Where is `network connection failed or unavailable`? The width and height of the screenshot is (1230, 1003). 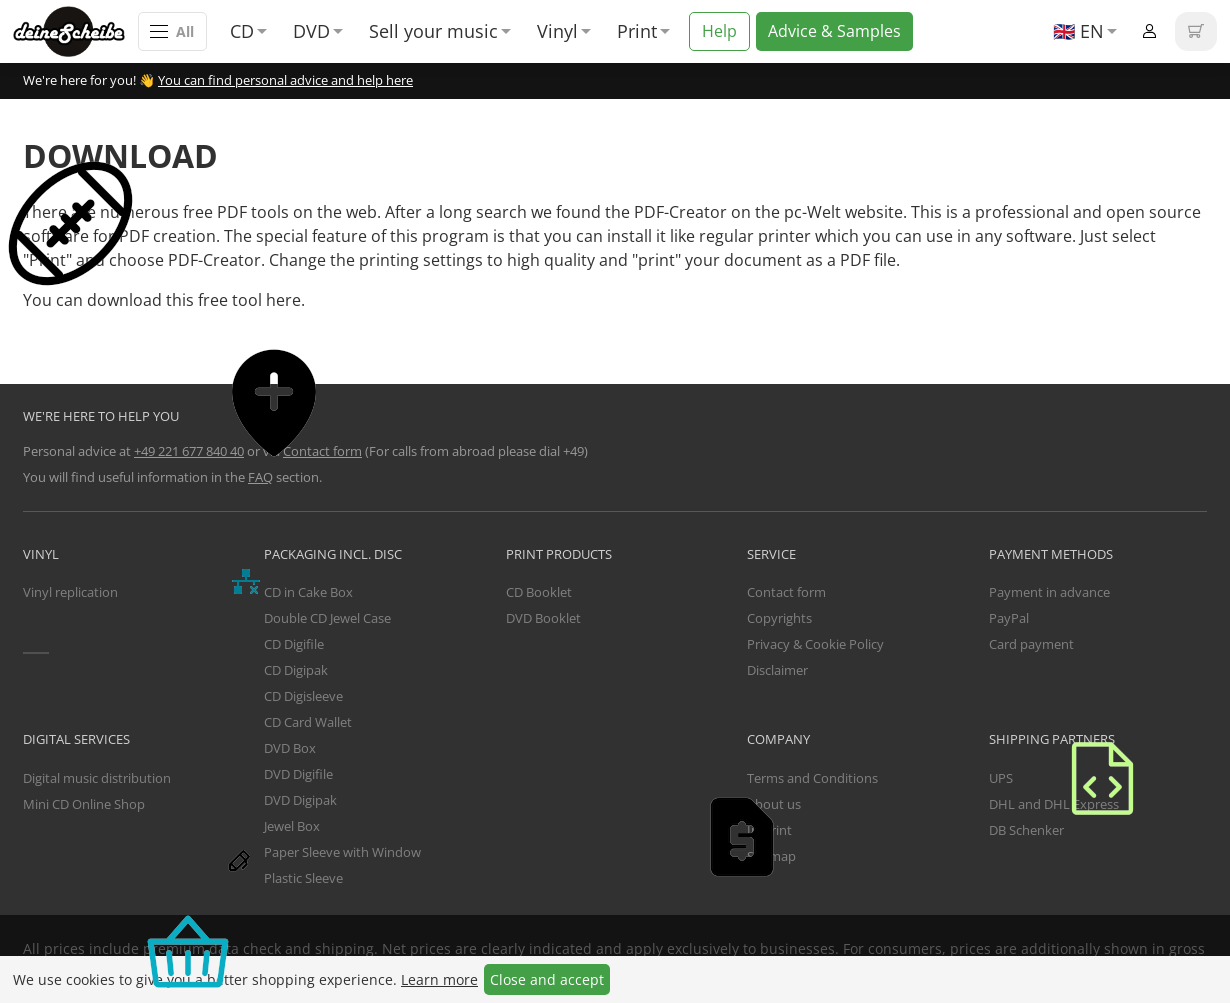 network connection failed or unavailable is located at coordinates (246, 582).